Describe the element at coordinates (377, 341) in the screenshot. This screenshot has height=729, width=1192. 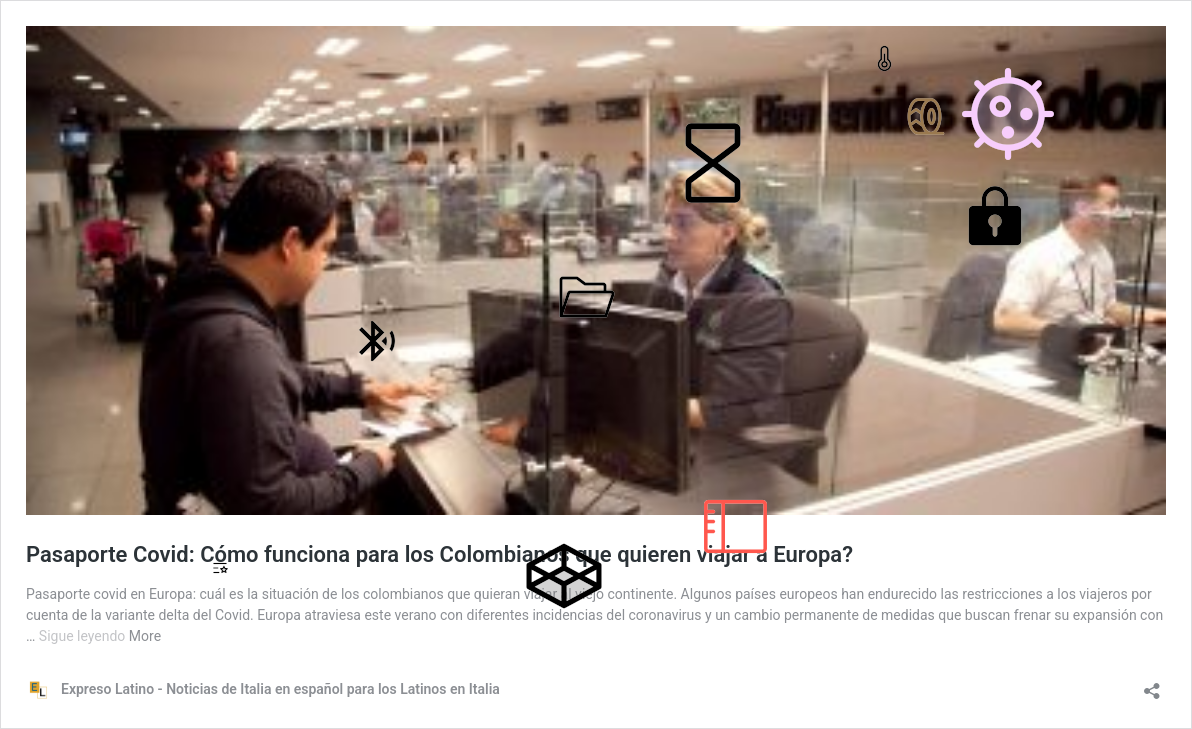
I see `searching for nearby bluetooth devices` at that location.